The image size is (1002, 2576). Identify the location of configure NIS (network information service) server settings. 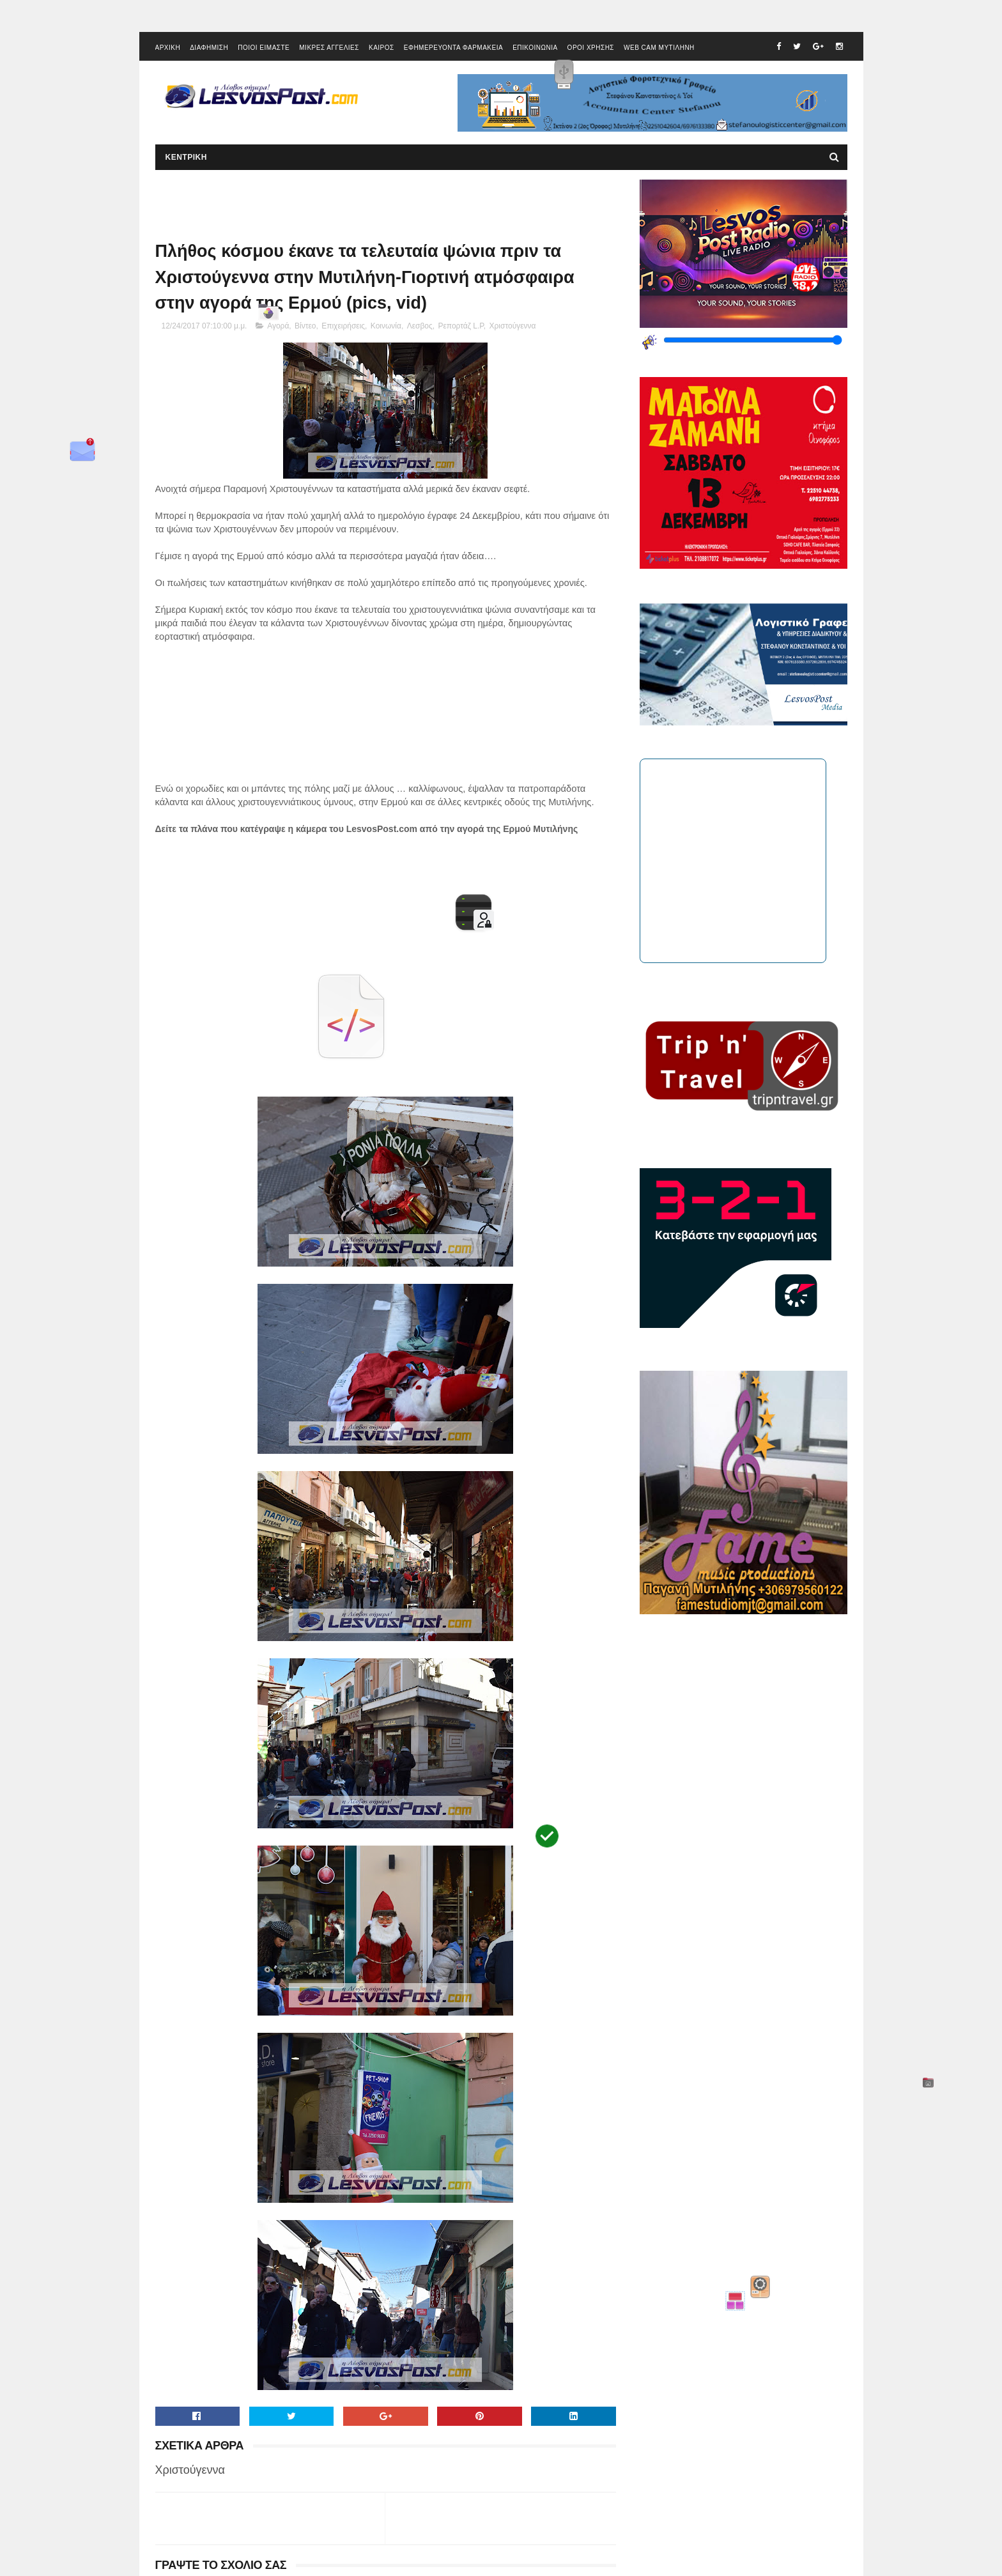
(474, 913).